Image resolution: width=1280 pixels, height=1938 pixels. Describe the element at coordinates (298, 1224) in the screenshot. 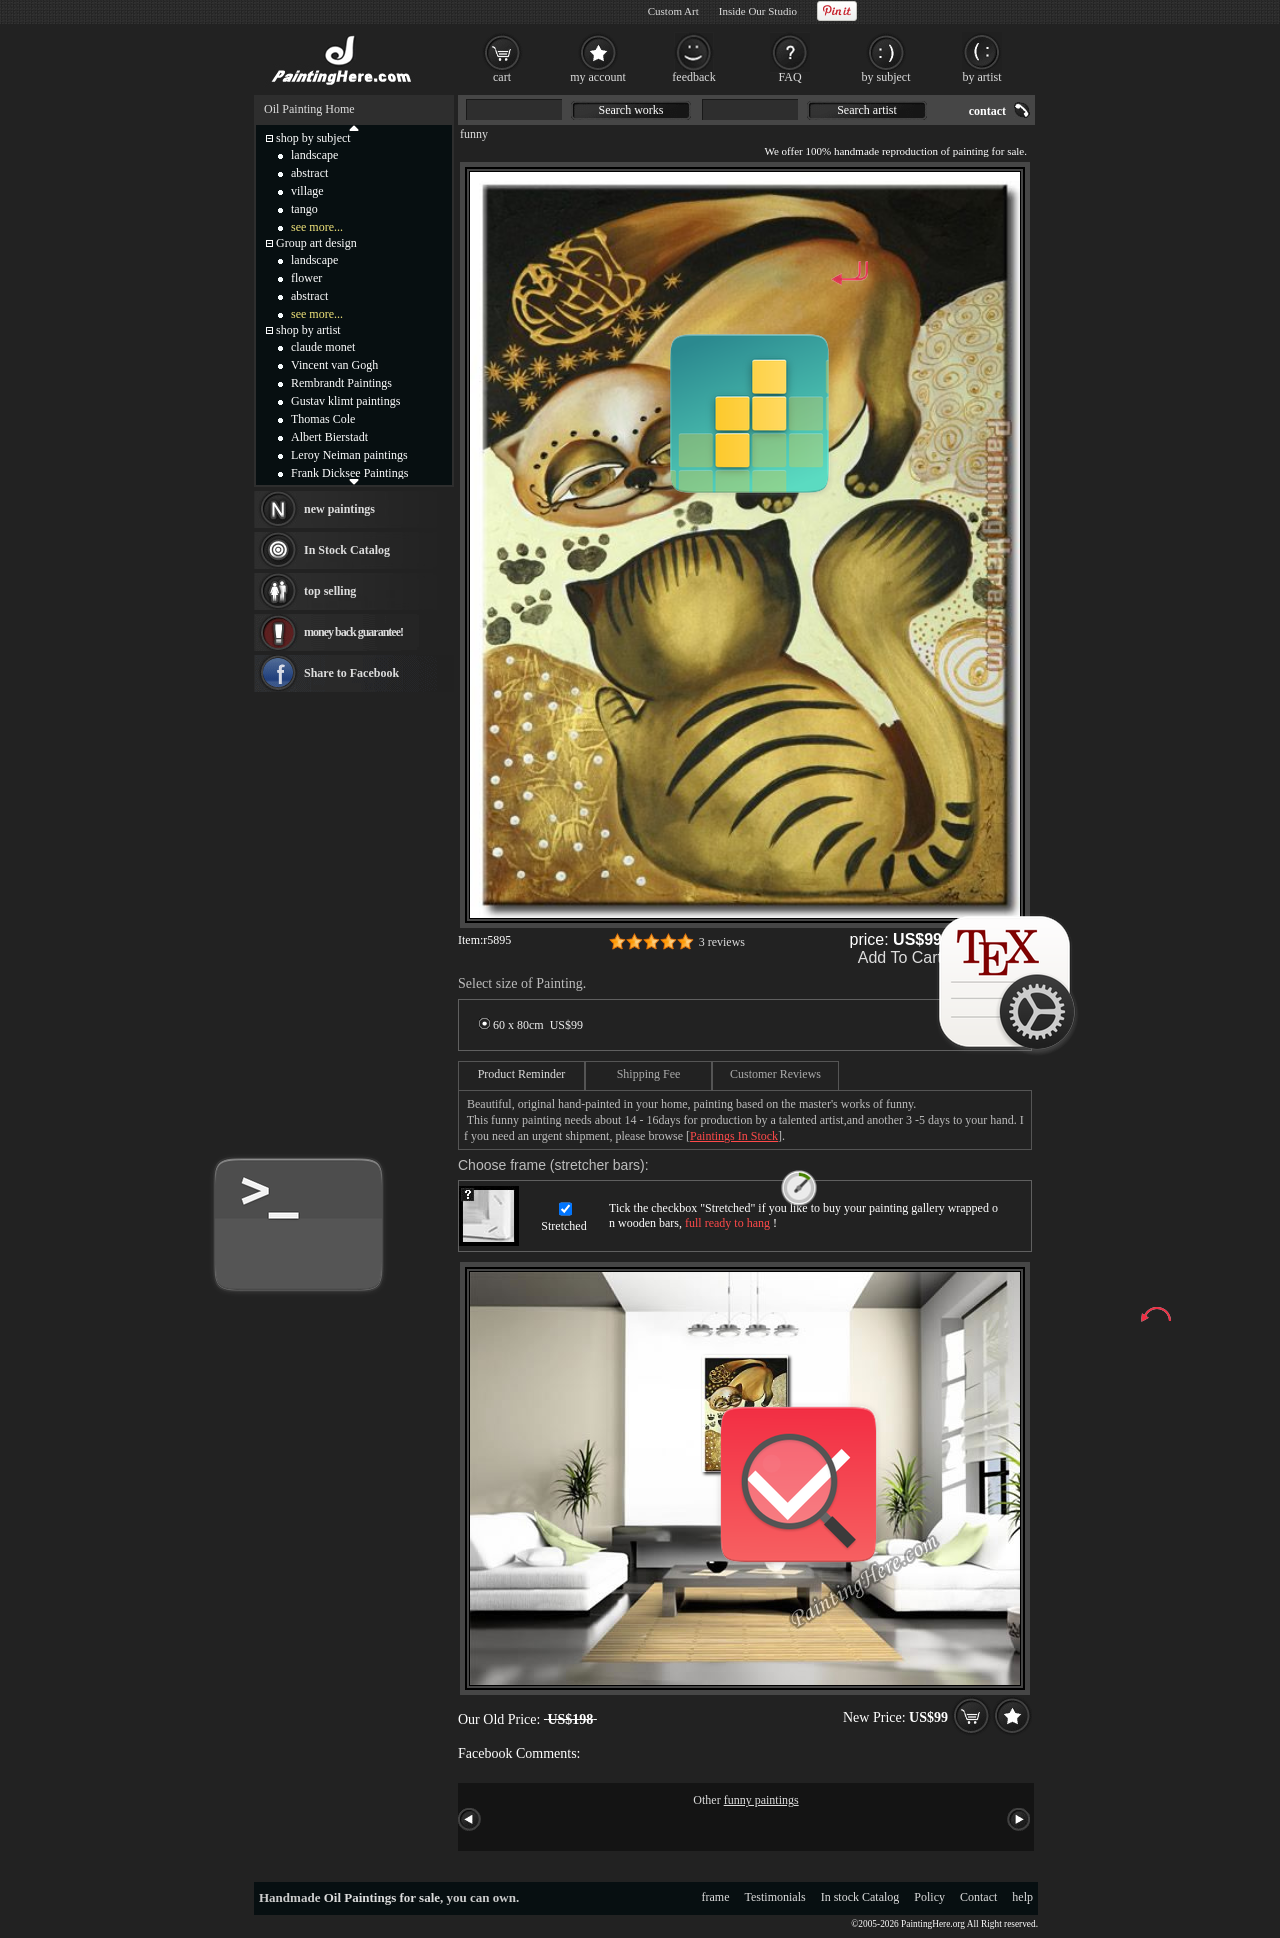

I see `open the terminal or command line interface` at that location.